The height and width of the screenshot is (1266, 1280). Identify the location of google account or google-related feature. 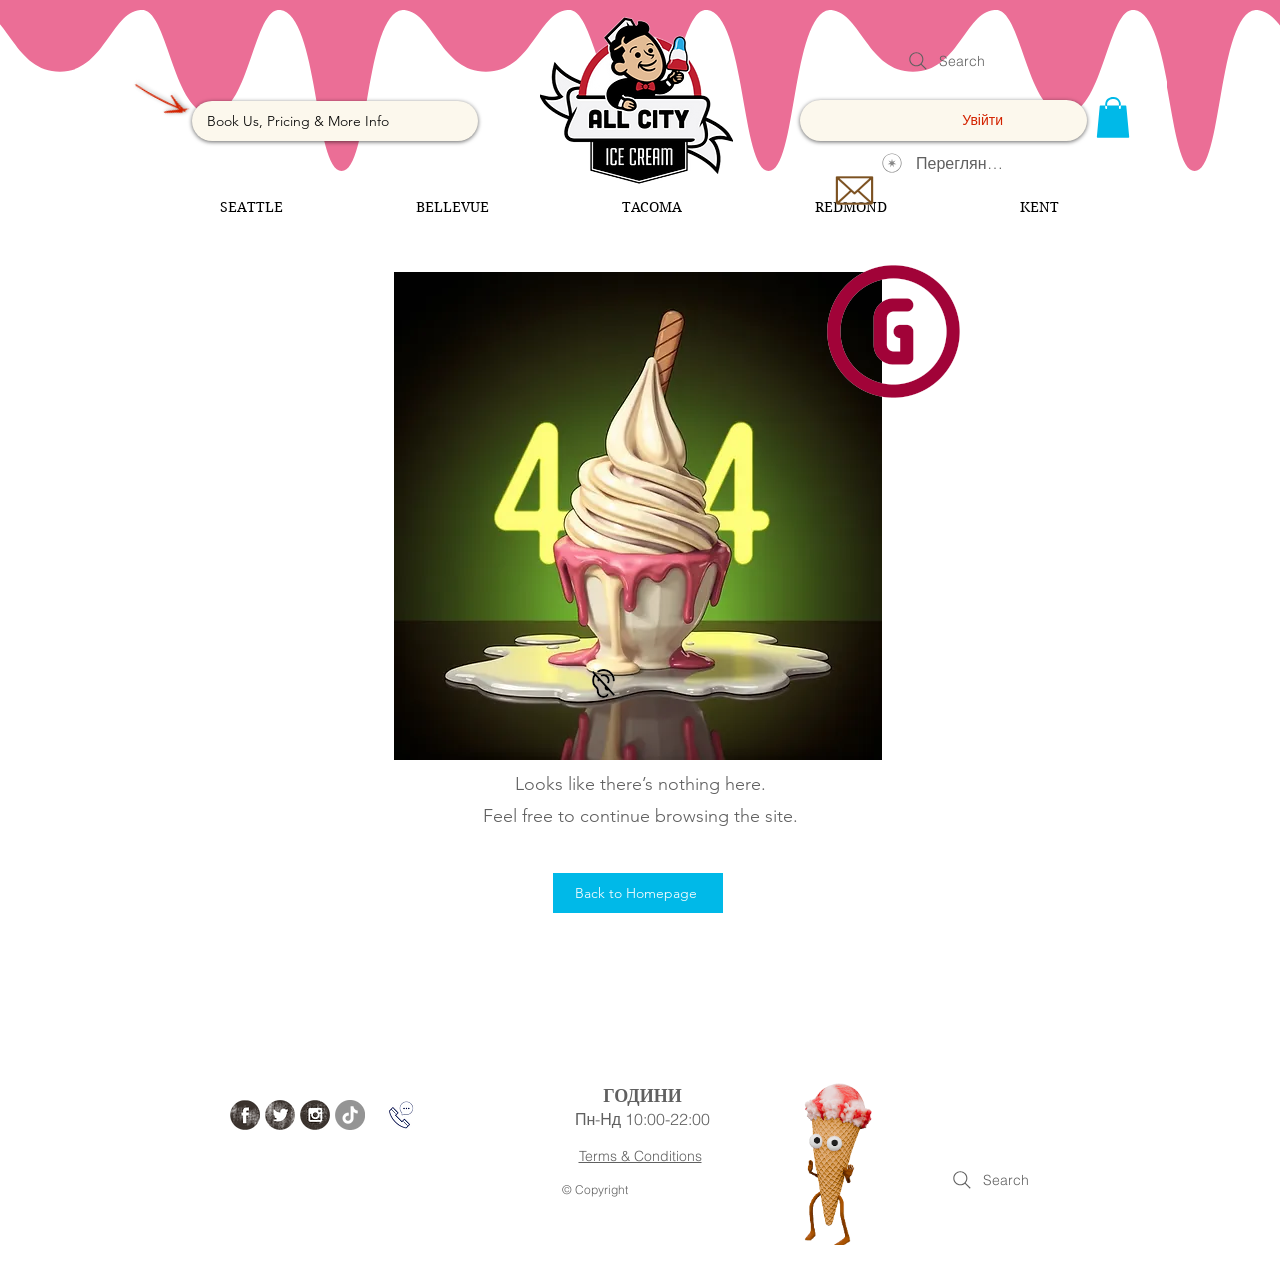
(893, 331).